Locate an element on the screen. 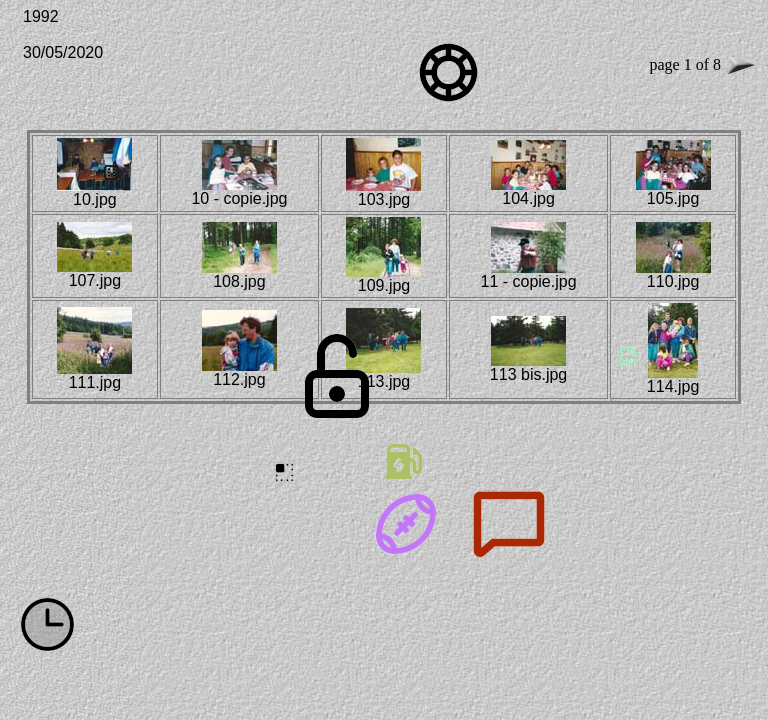 This screenshot has width=768, height=720. access casino or gambling games is located at coordinates (448, 72).